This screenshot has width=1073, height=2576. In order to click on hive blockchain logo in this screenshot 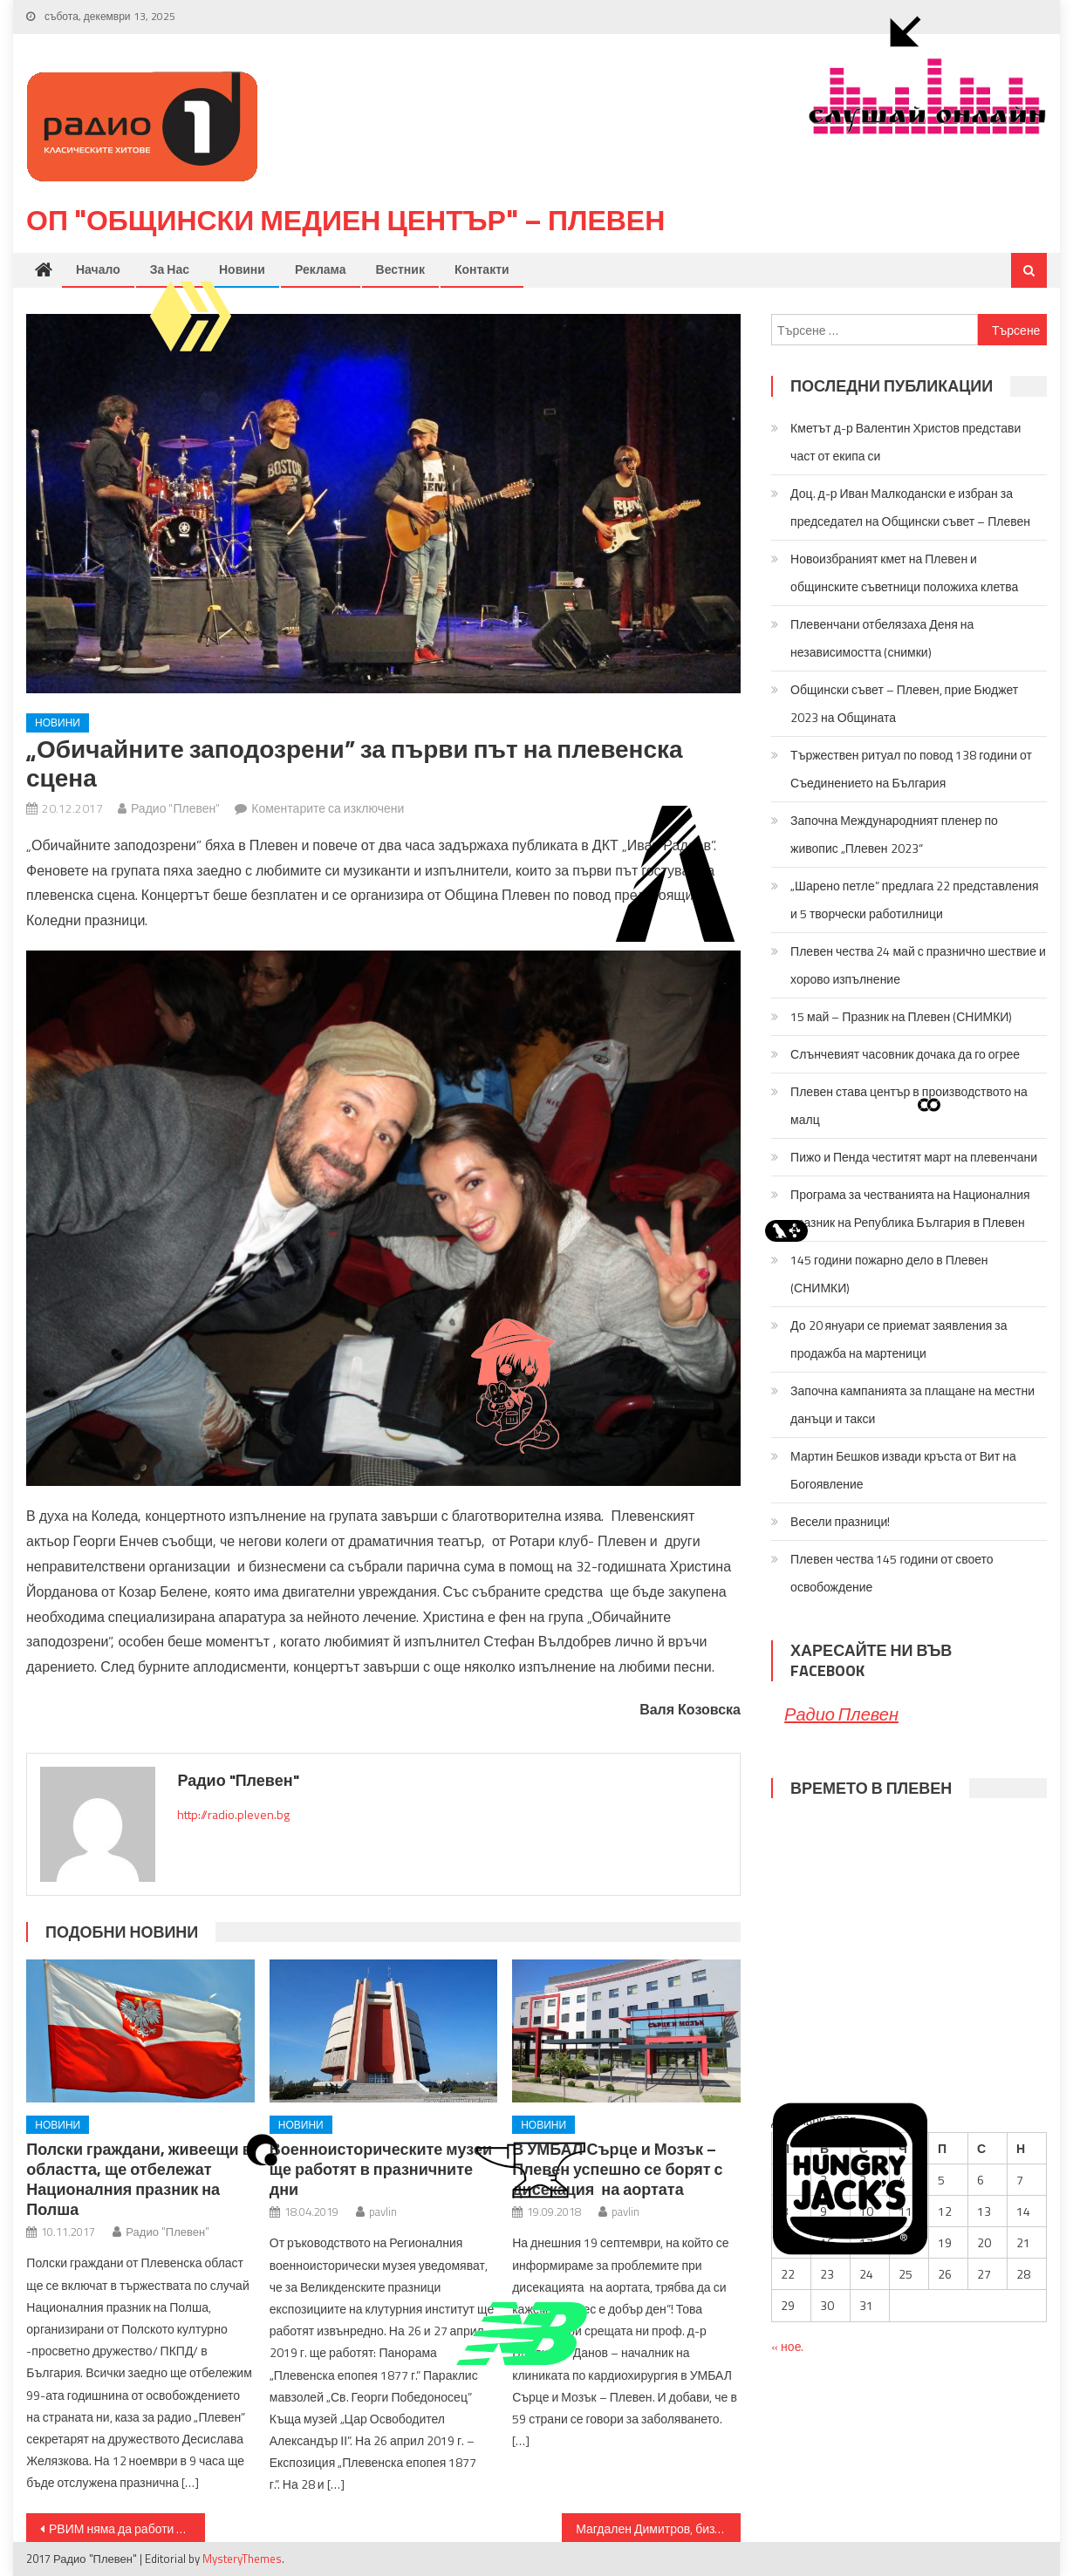, I will do `click(190, 316)`.